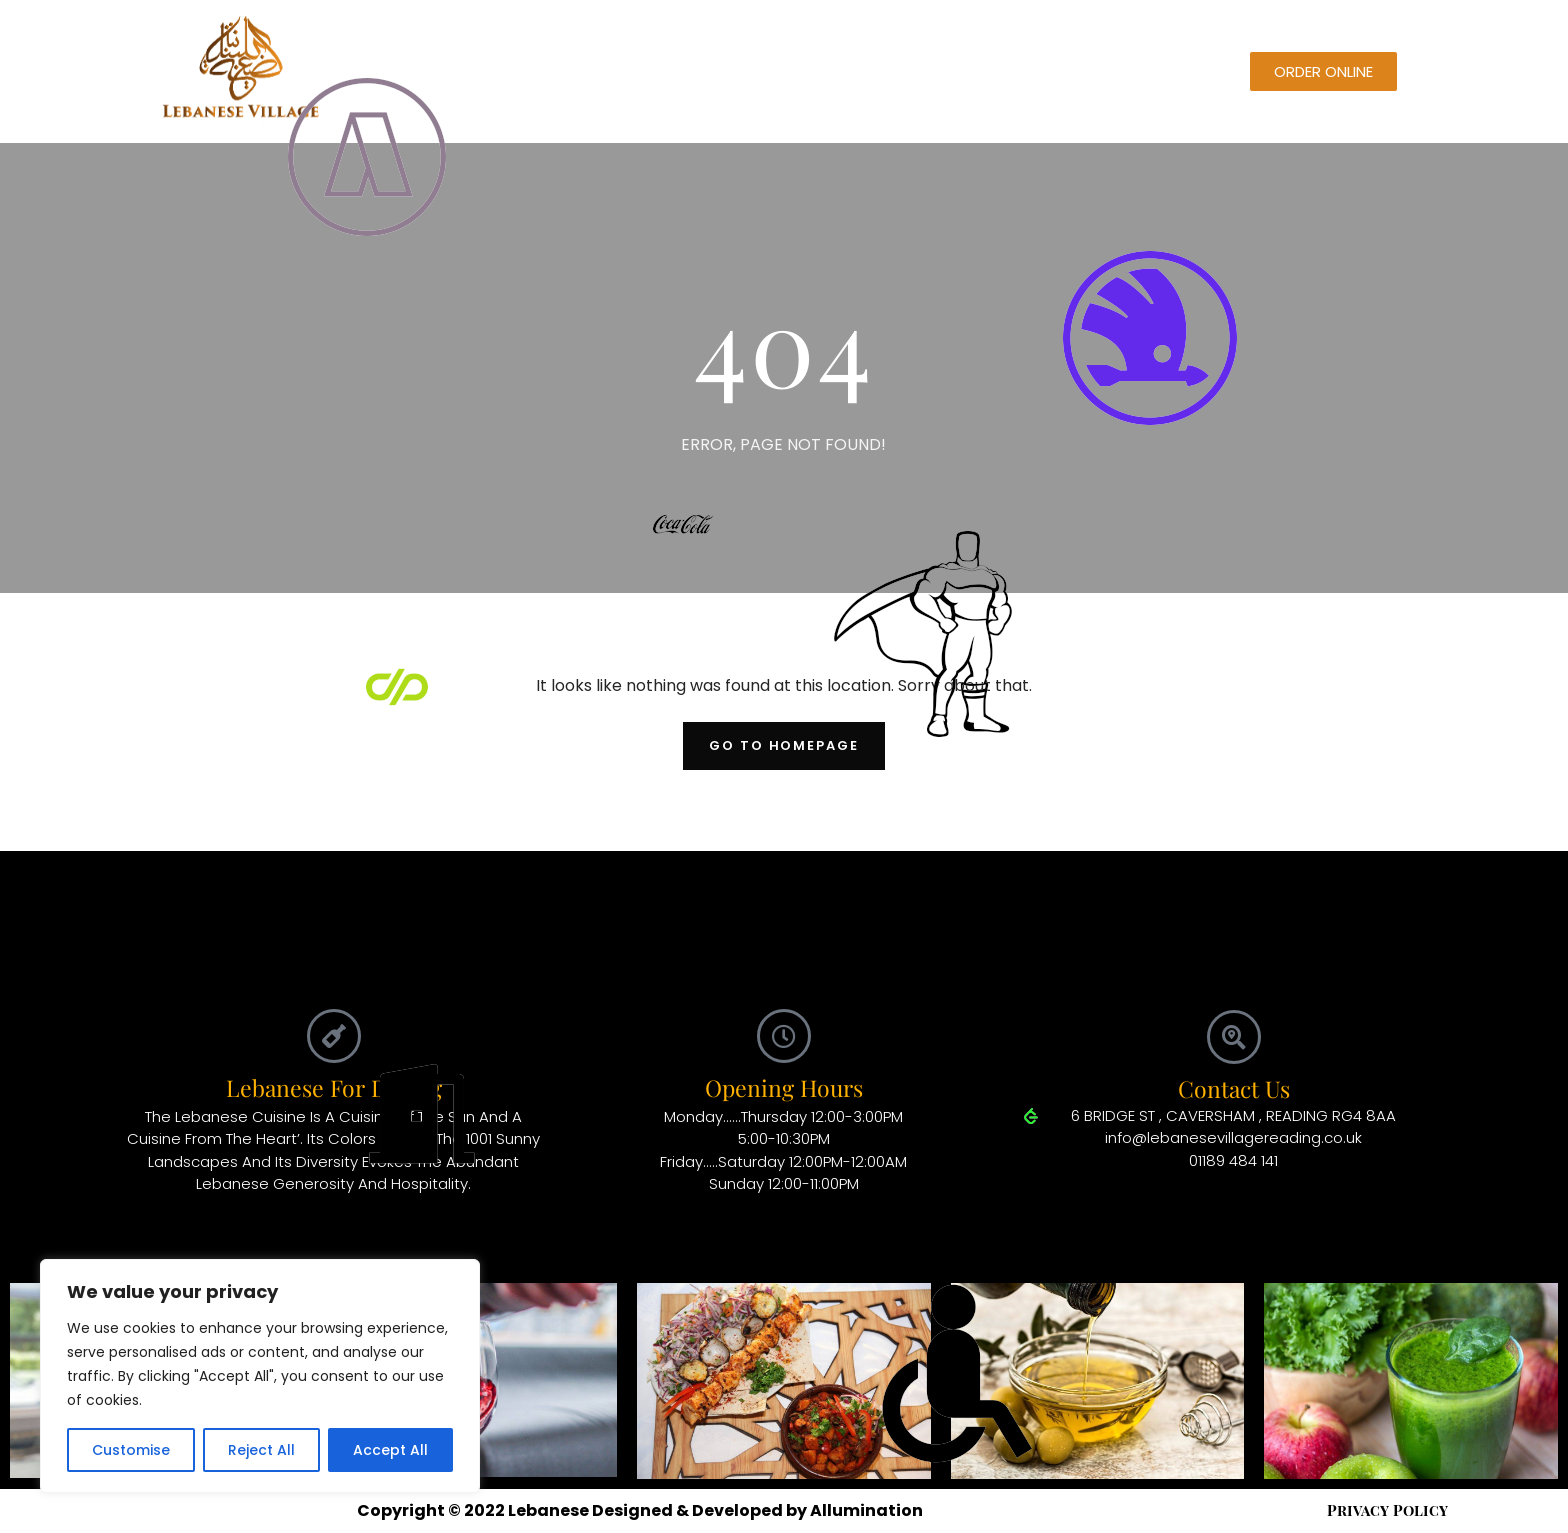 The image size is (1568, 1533). Describe the element at coordinates (923, 634) in the screenshot. I see `greensock animation platform (gsap) logo` at that location.